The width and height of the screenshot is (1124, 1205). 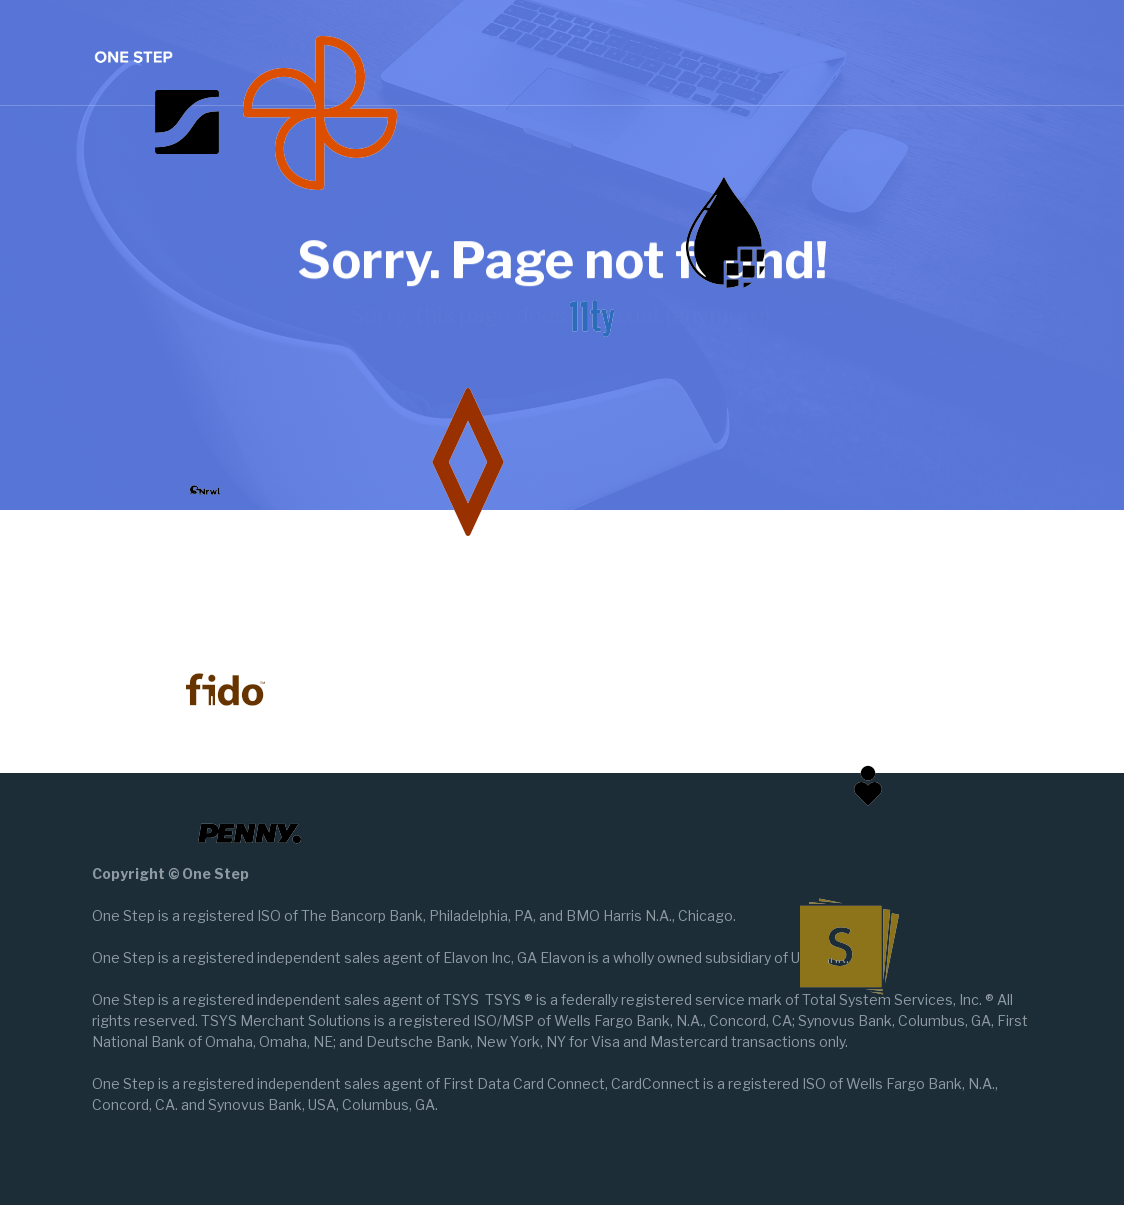 I want to click on empathize with or show compassion for a user, so click(x=868, y=786).